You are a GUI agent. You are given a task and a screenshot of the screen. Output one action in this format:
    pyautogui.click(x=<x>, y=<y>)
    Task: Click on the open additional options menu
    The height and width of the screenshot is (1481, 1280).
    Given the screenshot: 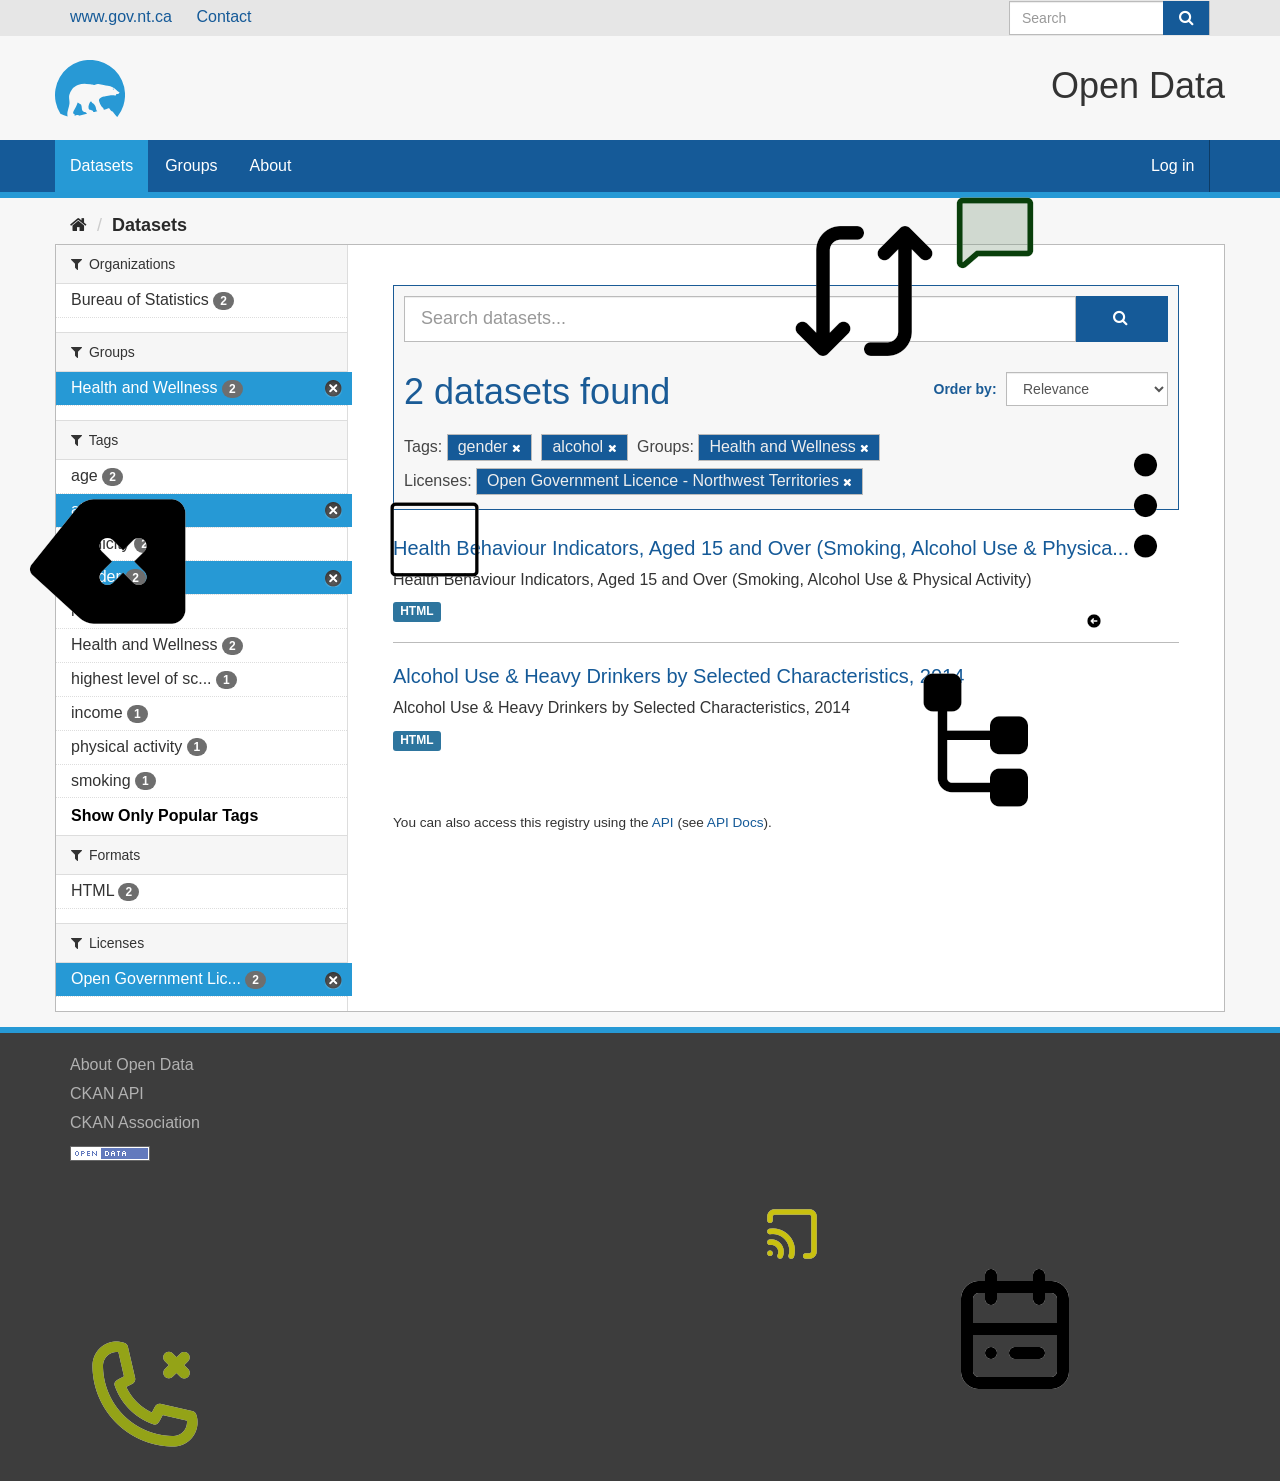 What is the action you would take?
    pyautogui.click(x=1145, y=505)
    